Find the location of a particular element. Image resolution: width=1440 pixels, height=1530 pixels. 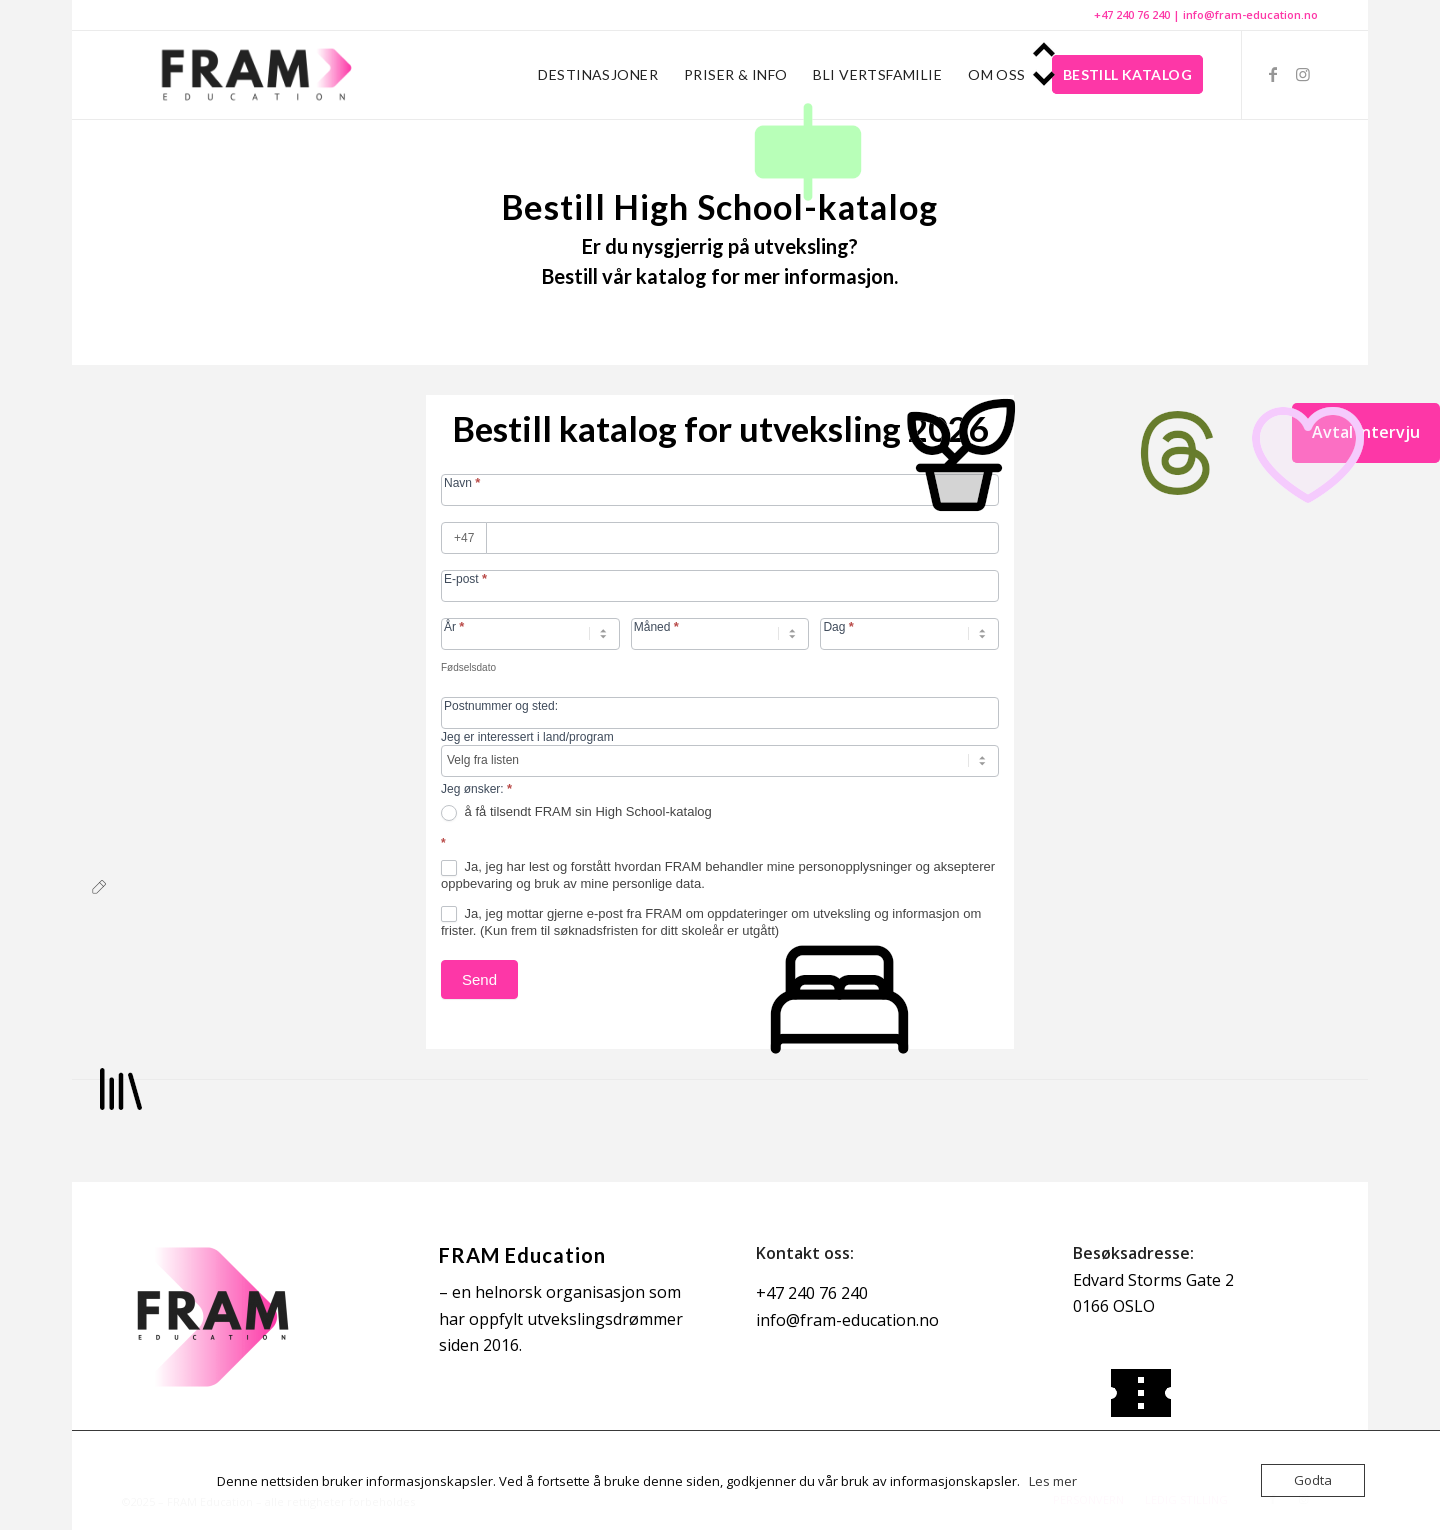

view your tickets or passes is located at coordinates (1141, 1393).